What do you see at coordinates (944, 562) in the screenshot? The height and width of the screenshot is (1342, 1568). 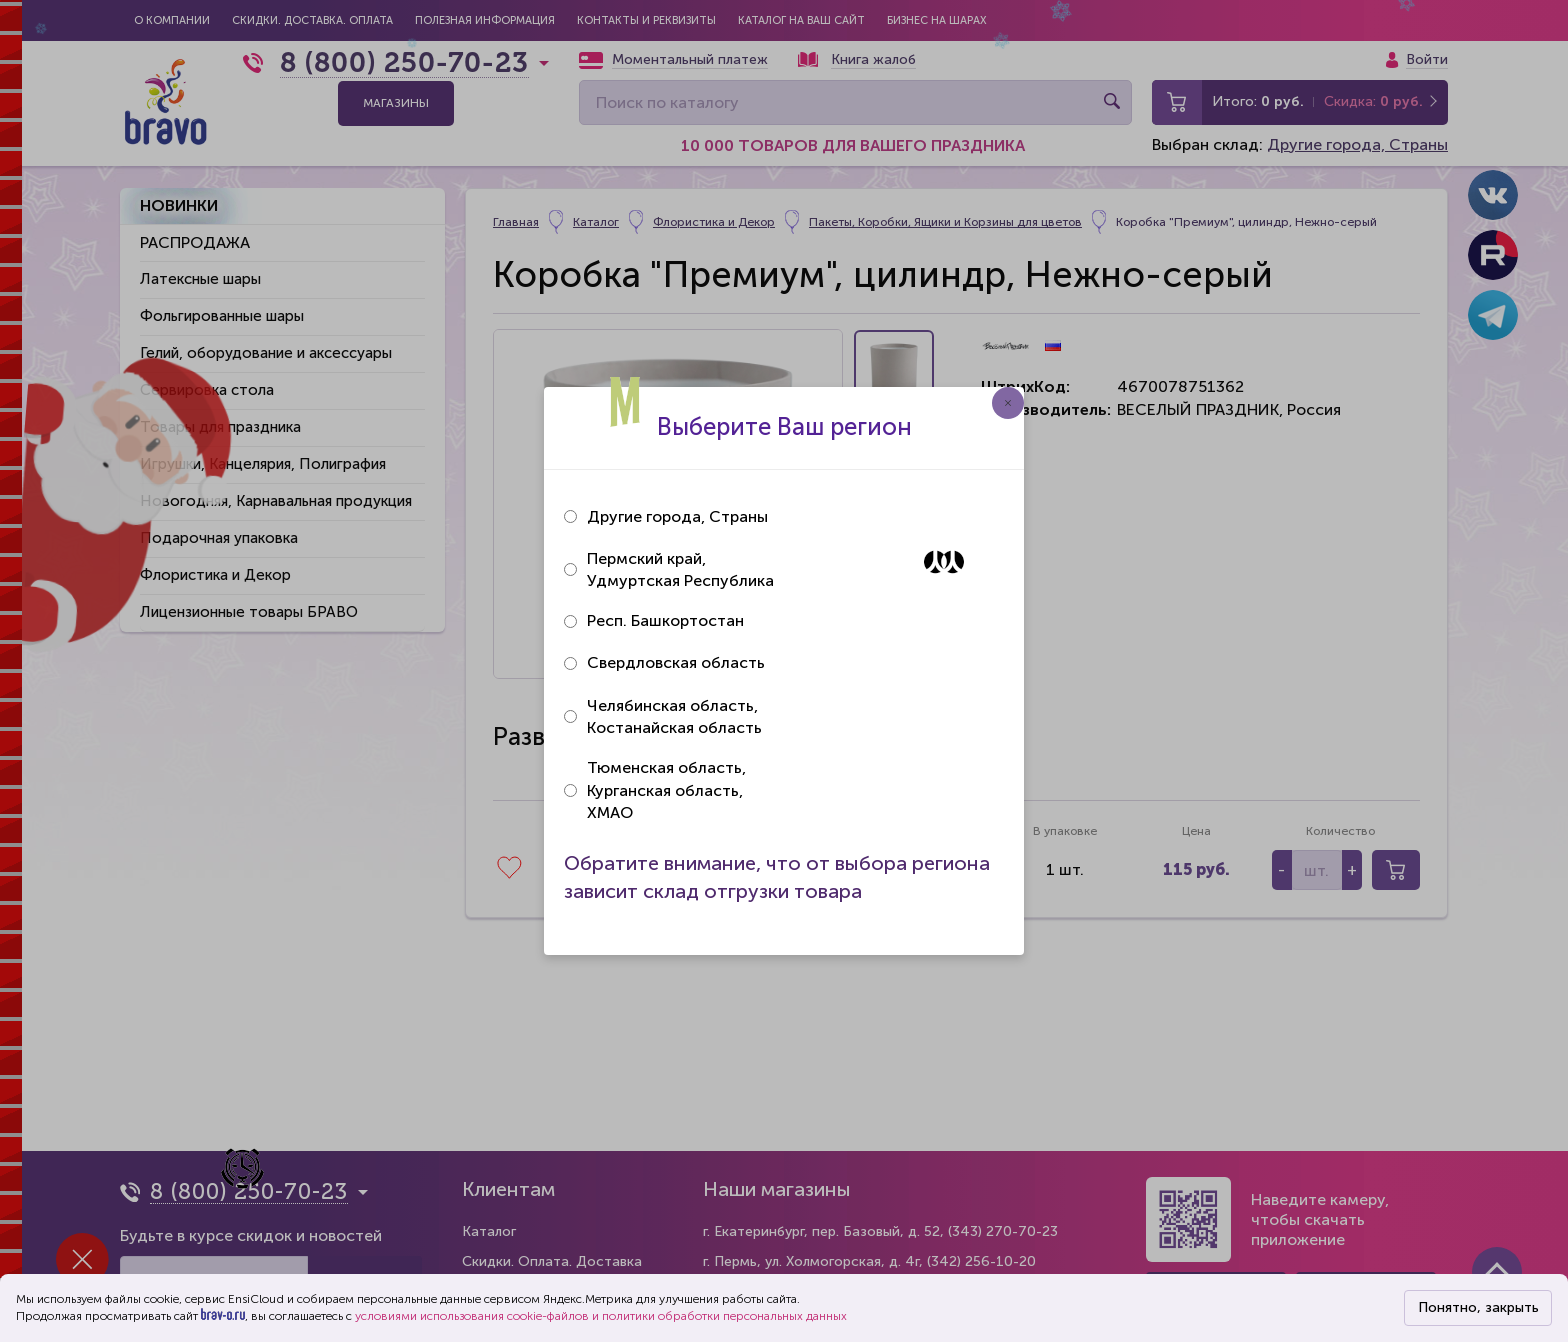 I see `link to Renren social network profile` at bounding box center [944, 562].